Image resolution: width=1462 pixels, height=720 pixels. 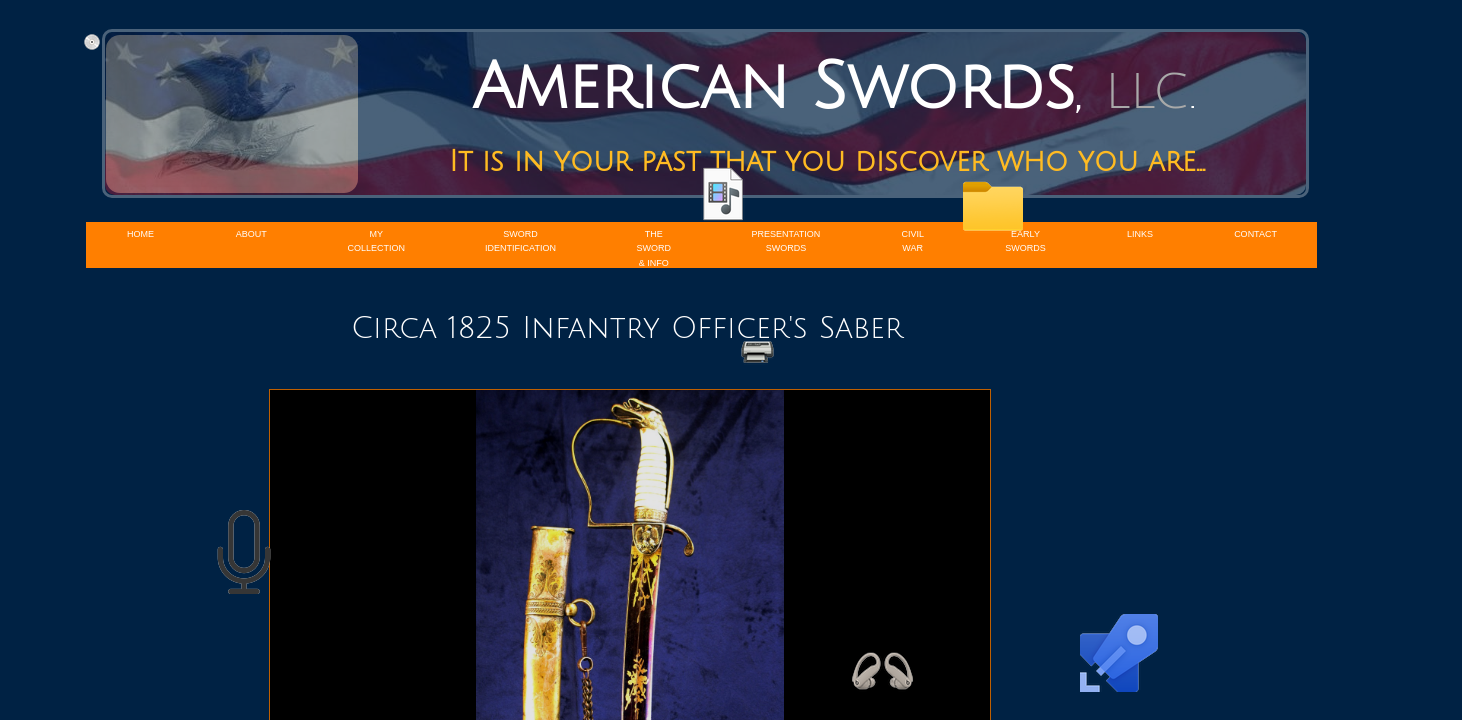 What do you see at coordinates (1119, 653) in the screenshot?
I see `launch the pipelines app` at bounding box center [1119, 653].